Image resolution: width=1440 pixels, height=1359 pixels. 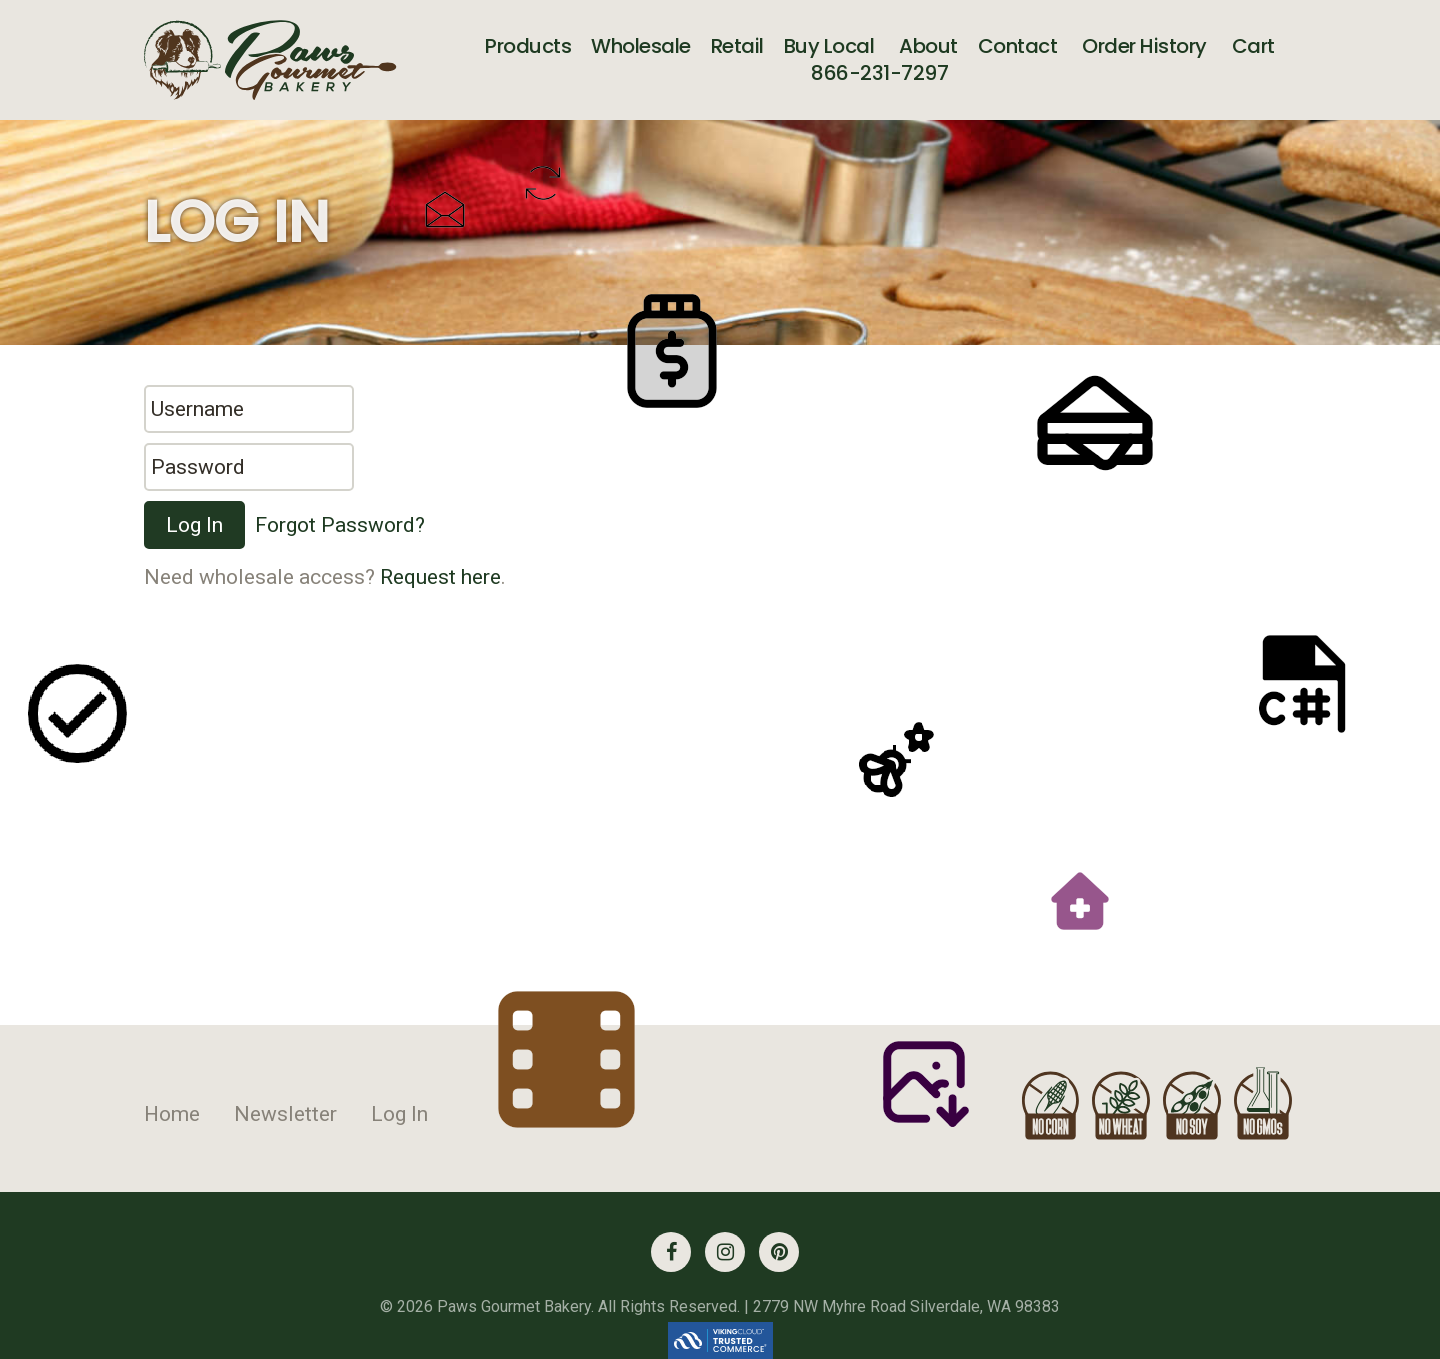 I want to click on send a tip or donation, so click(x=672, y=351).